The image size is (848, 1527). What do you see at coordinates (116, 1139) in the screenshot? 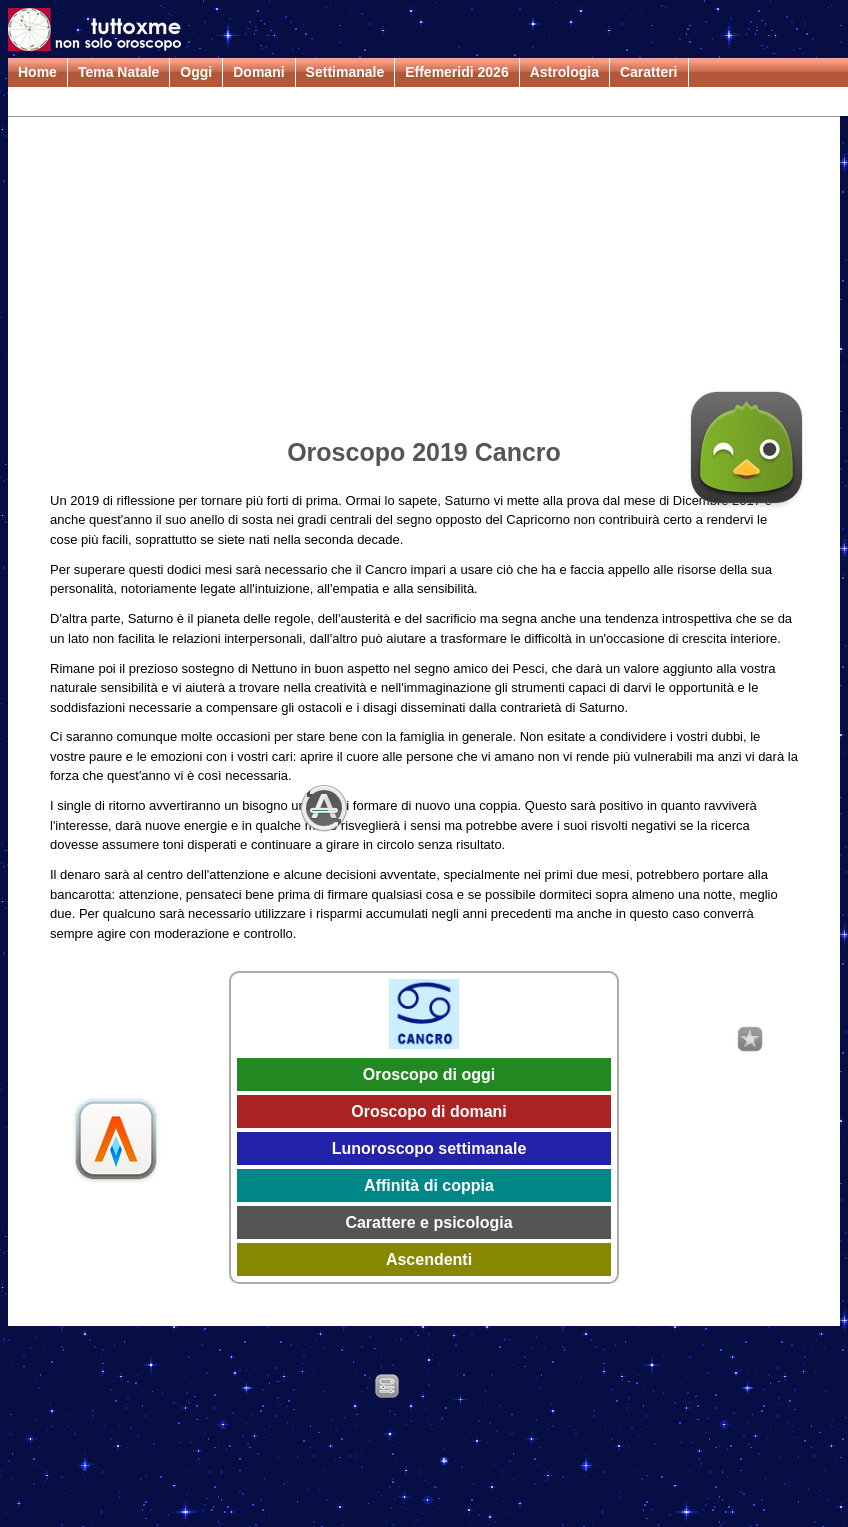
I see `open alacritty terminal emulator` at bounding box center [116, 1139].